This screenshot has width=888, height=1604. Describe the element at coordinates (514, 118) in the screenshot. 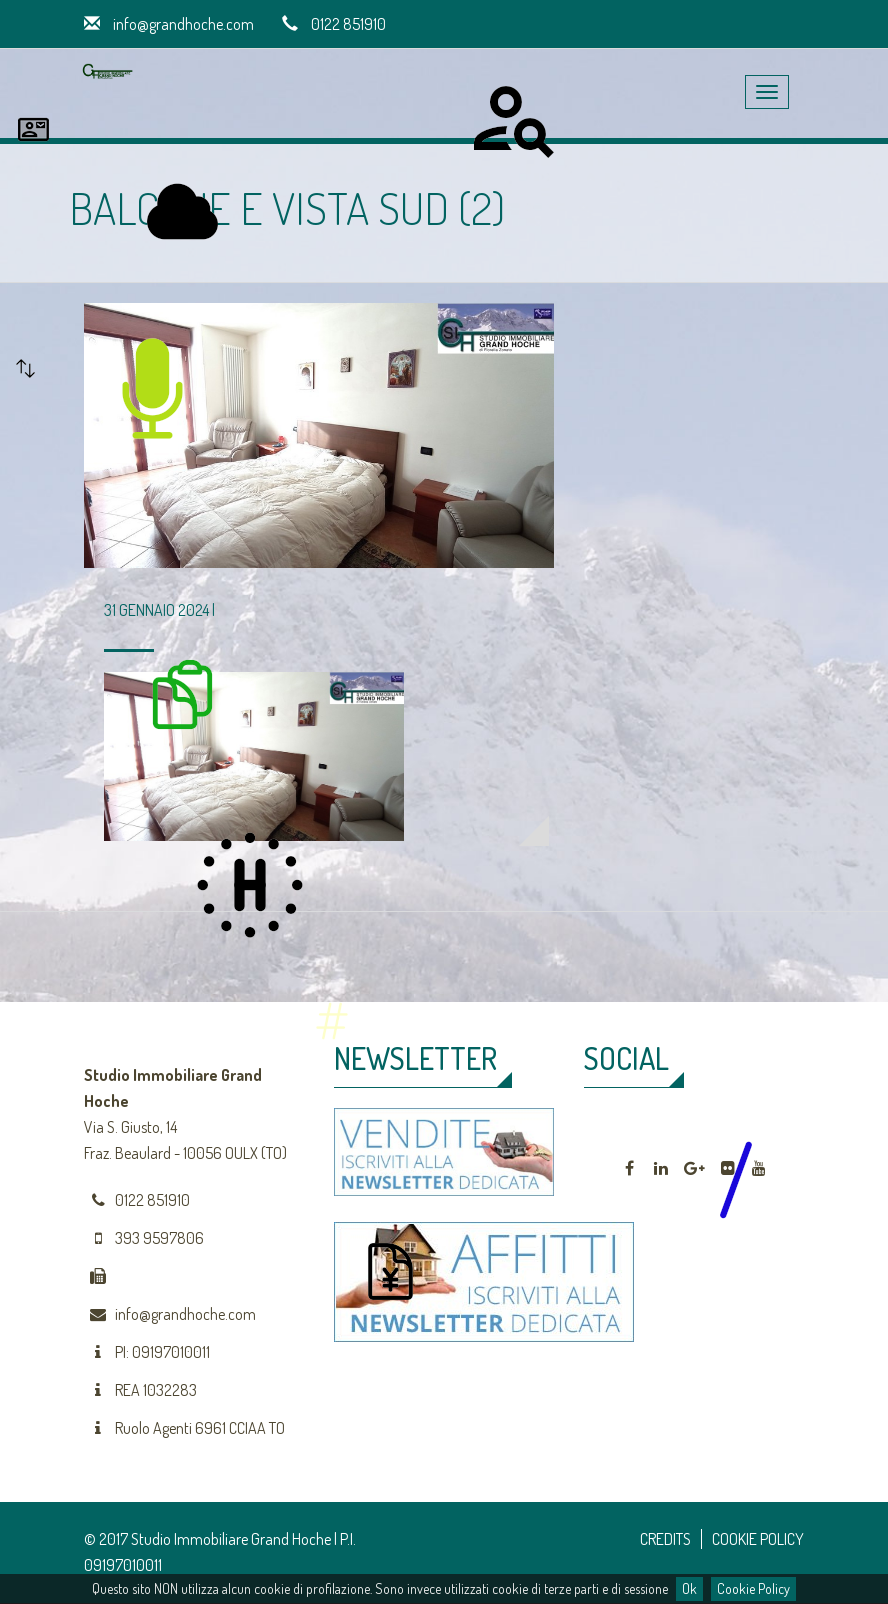

I see `search for a person or contact` at that location.